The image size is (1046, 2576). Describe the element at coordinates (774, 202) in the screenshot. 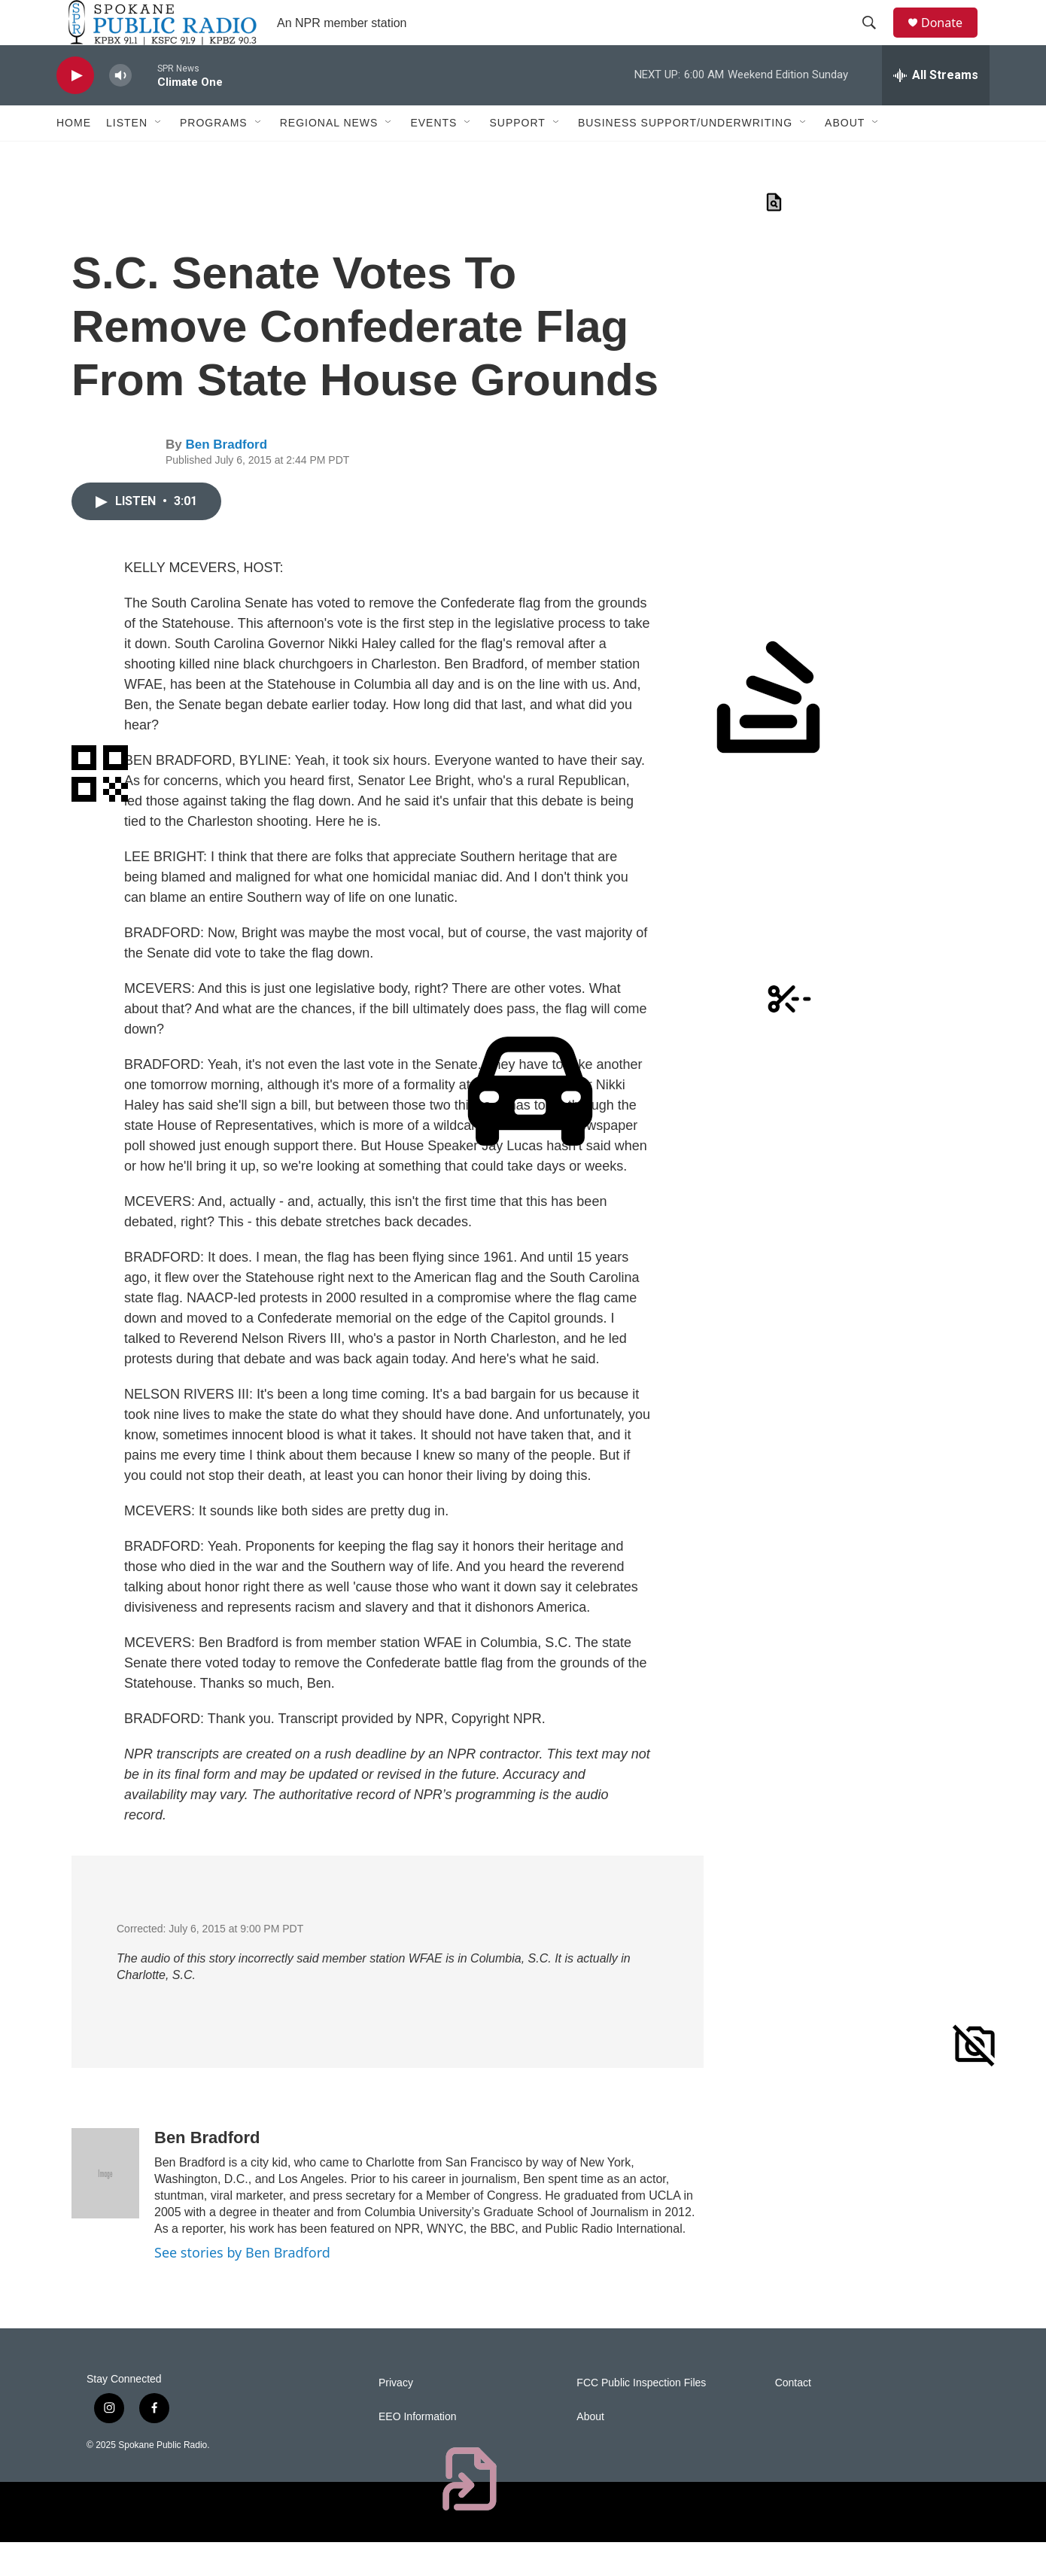

I see `search within a document` at that location.